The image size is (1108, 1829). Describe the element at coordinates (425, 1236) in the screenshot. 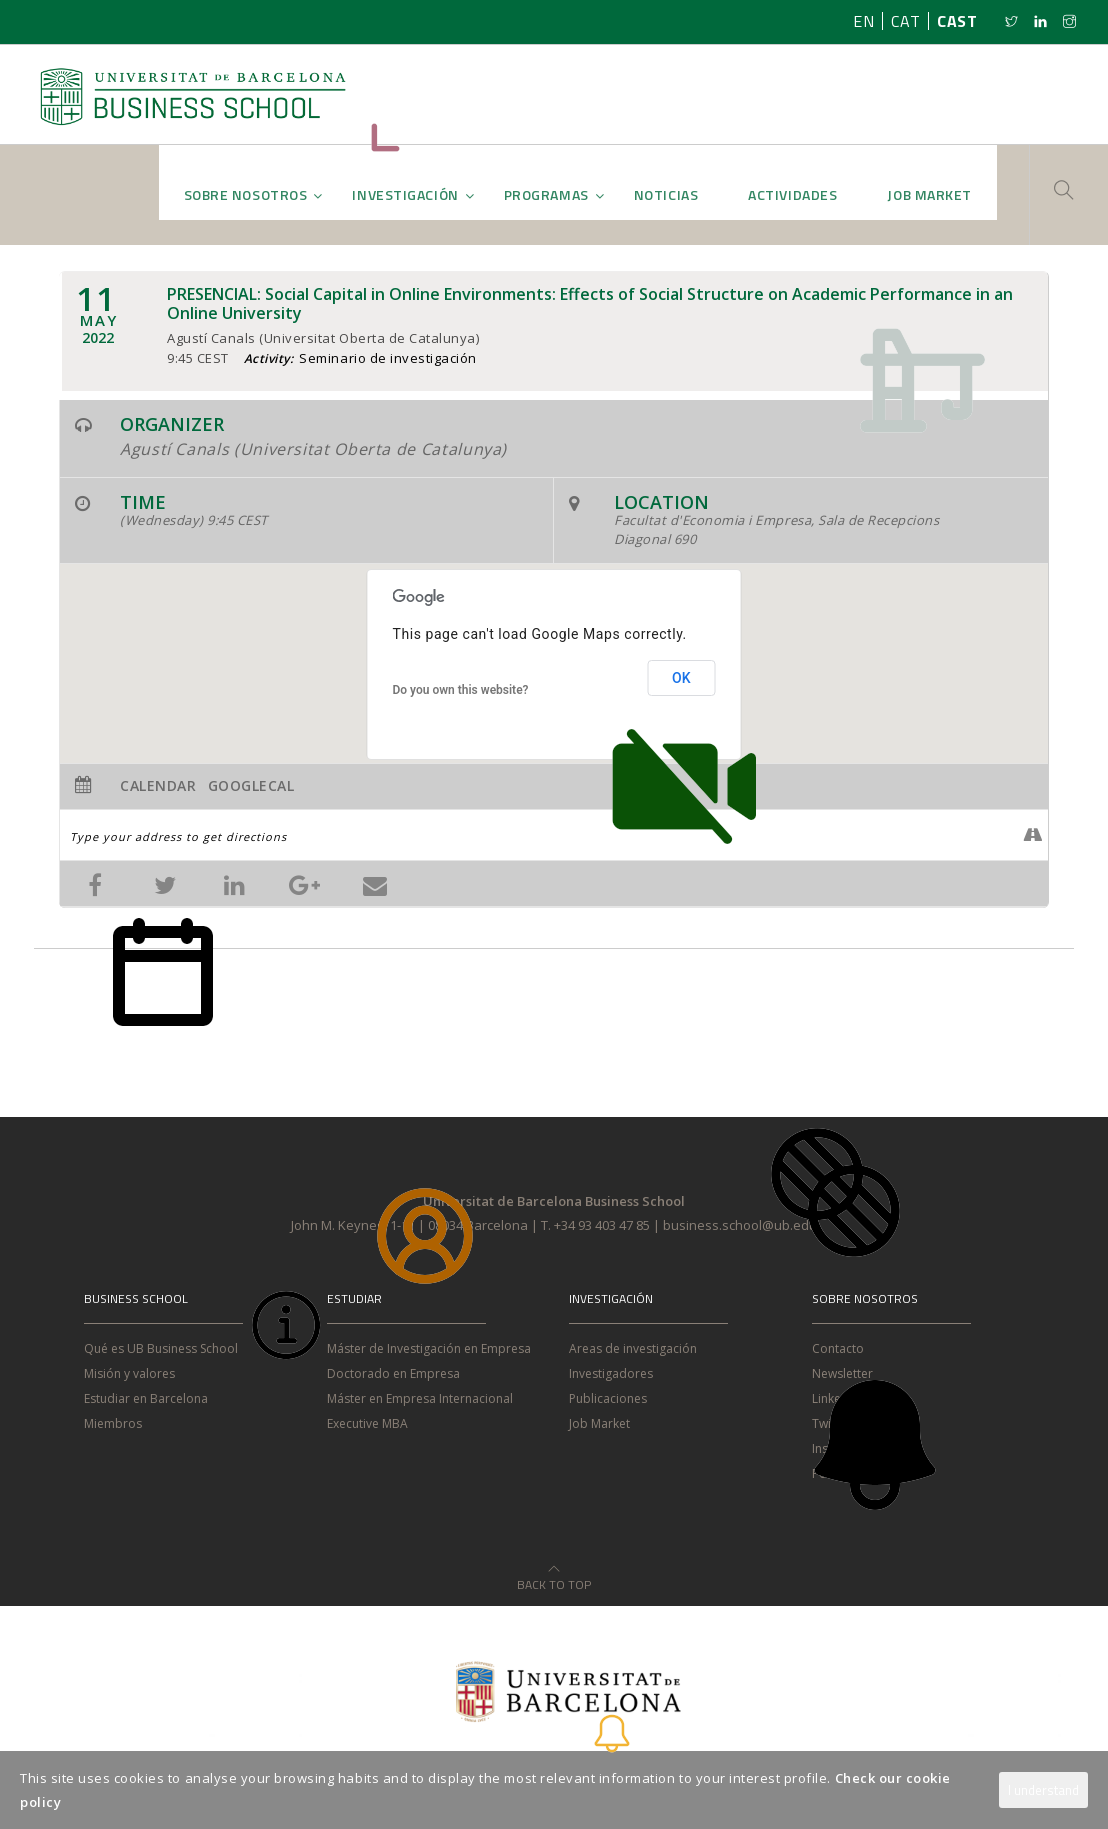

I see `view your profile` at that location.